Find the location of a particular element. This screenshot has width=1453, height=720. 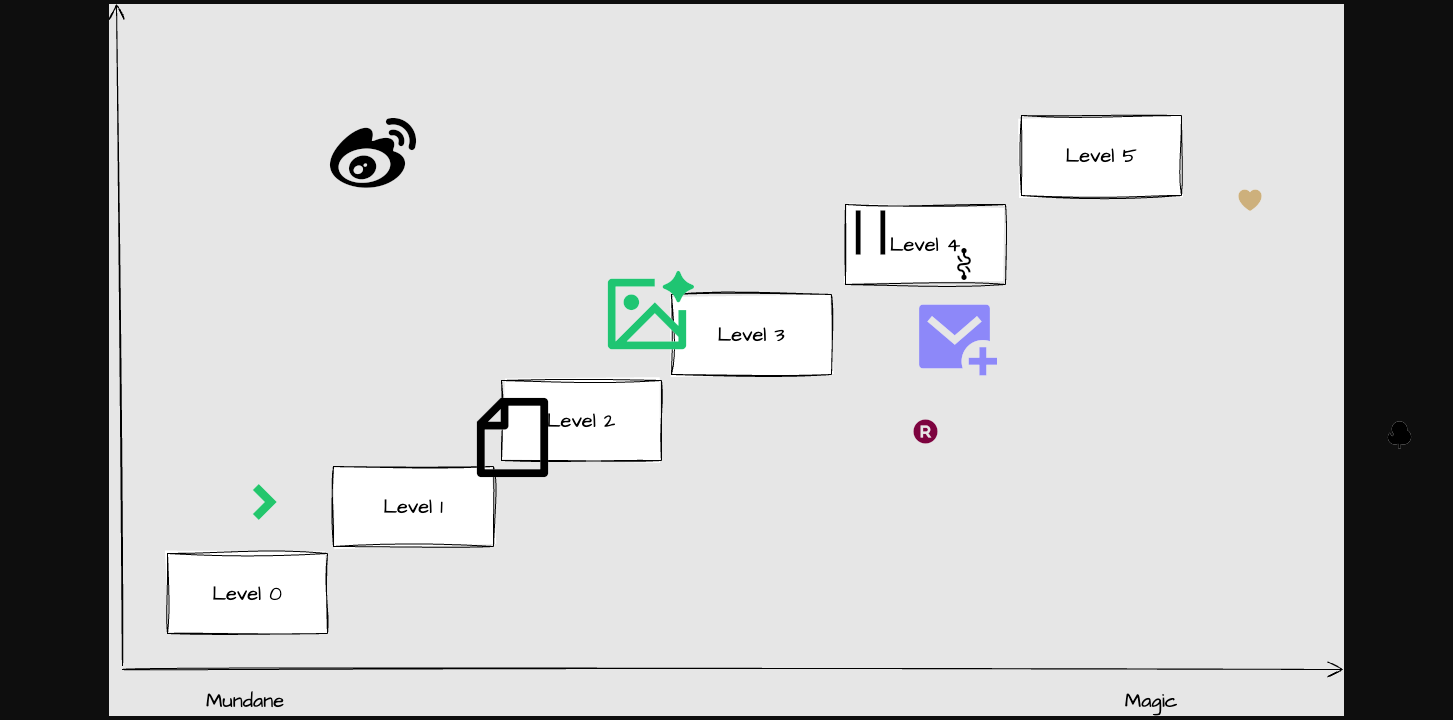

open Weibo app is located at coordinates (373, 154).